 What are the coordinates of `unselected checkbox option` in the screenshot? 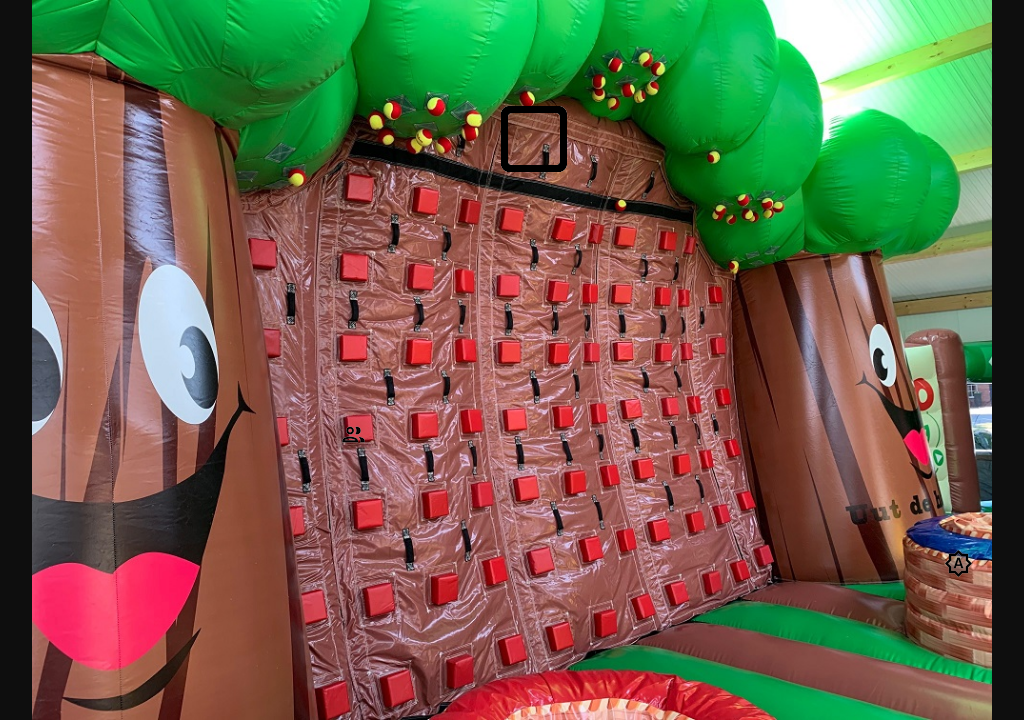 It's located at (534, 139).